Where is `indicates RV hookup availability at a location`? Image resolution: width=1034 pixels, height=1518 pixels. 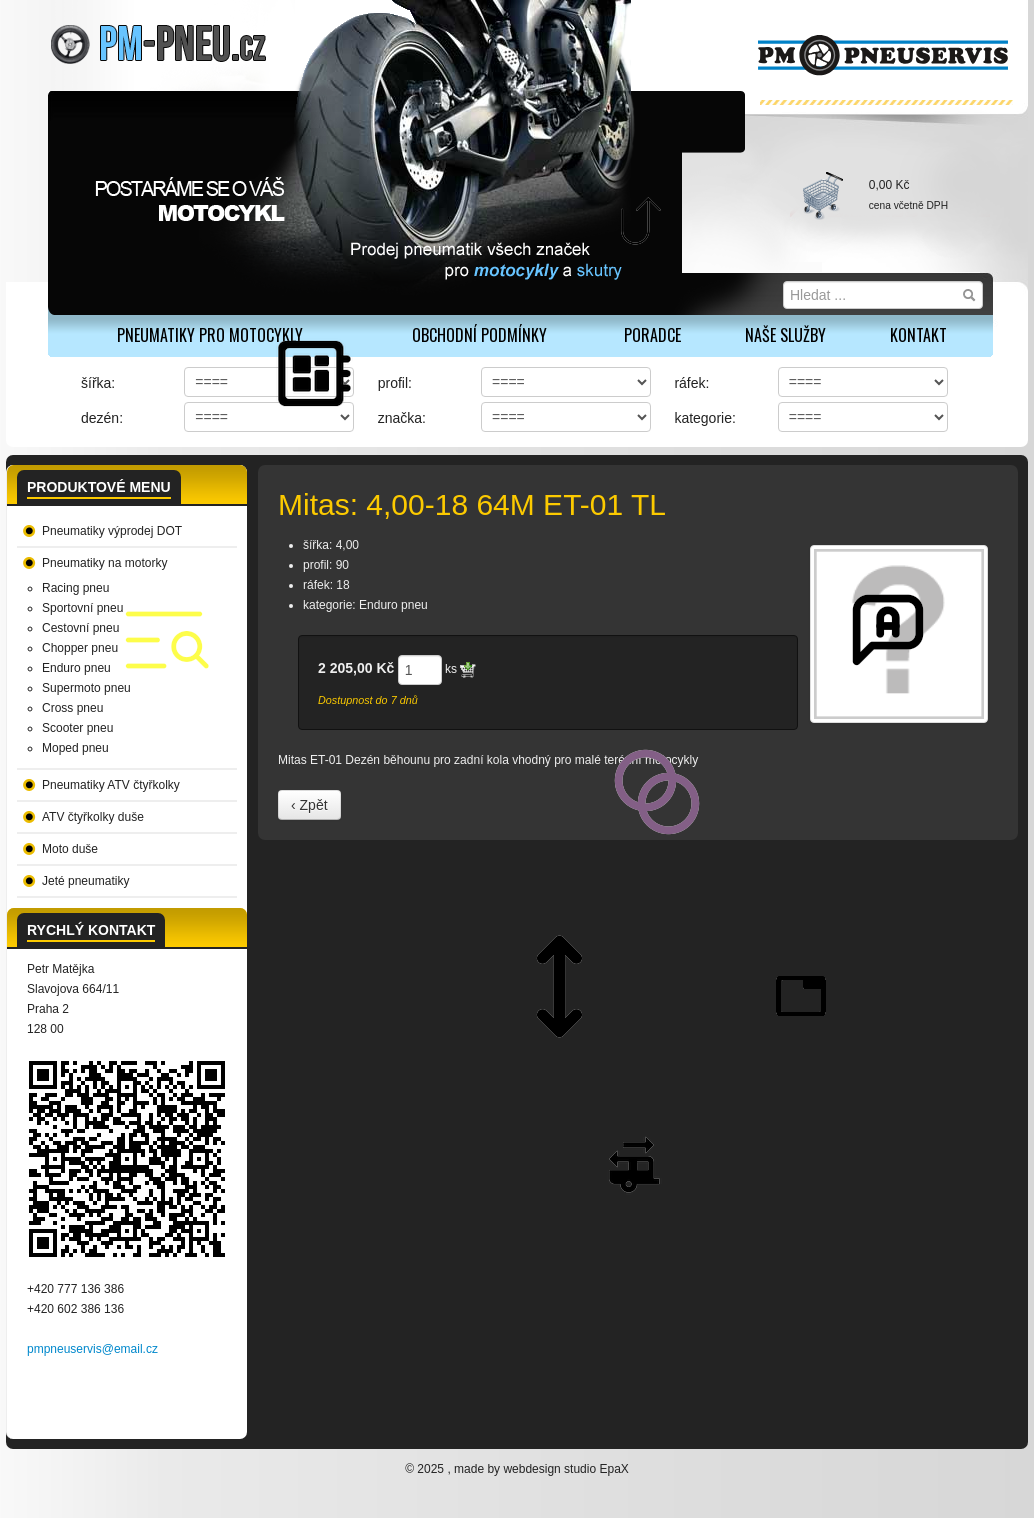 indicates RV hookup availability at a location is located at coordinates (631, 1164).